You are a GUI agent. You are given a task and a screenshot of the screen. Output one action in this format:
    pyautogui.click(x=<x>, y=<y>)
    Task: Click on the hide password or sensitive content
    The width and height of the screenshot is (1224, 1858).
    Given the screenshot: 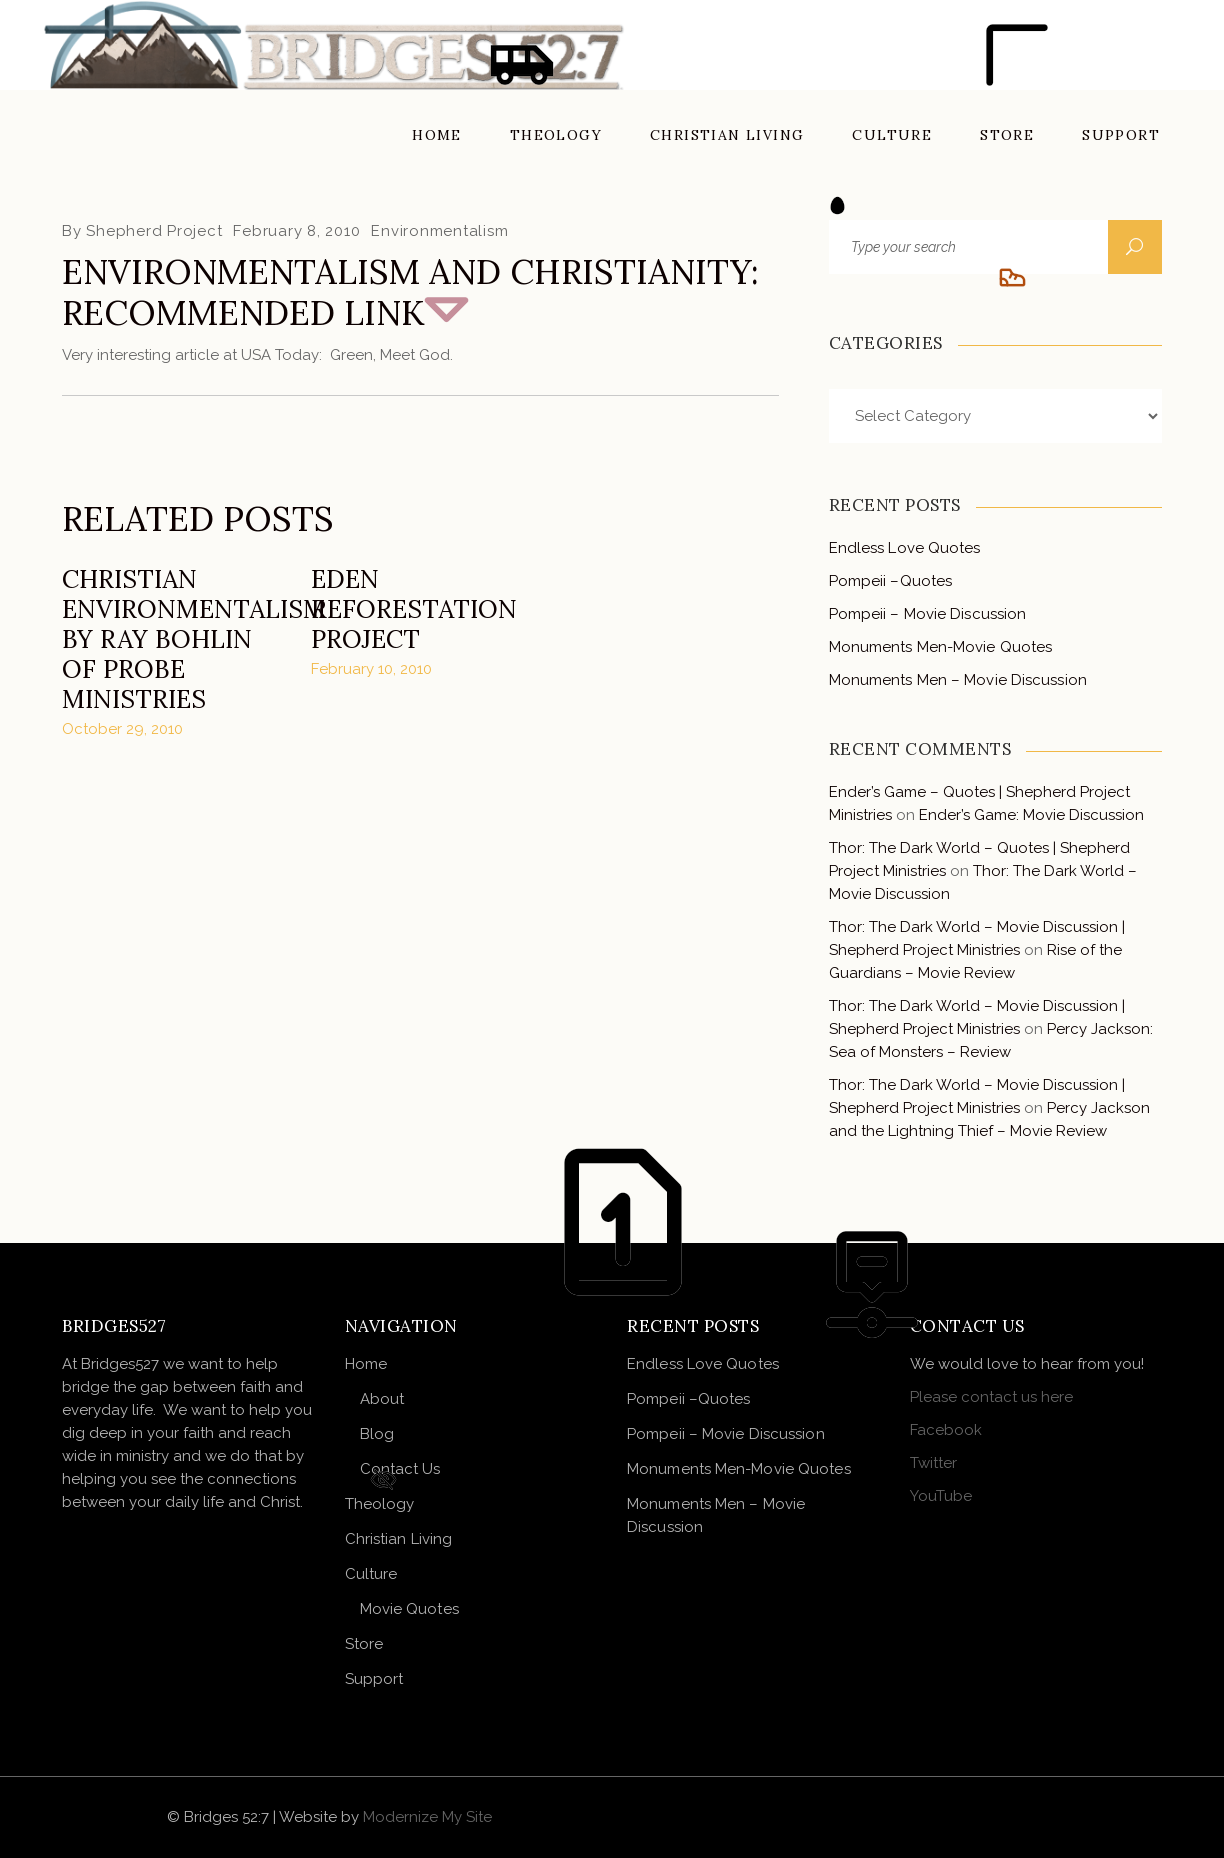 What is the action you would take?
    pyautogui.click(x=383, y=1479)
    